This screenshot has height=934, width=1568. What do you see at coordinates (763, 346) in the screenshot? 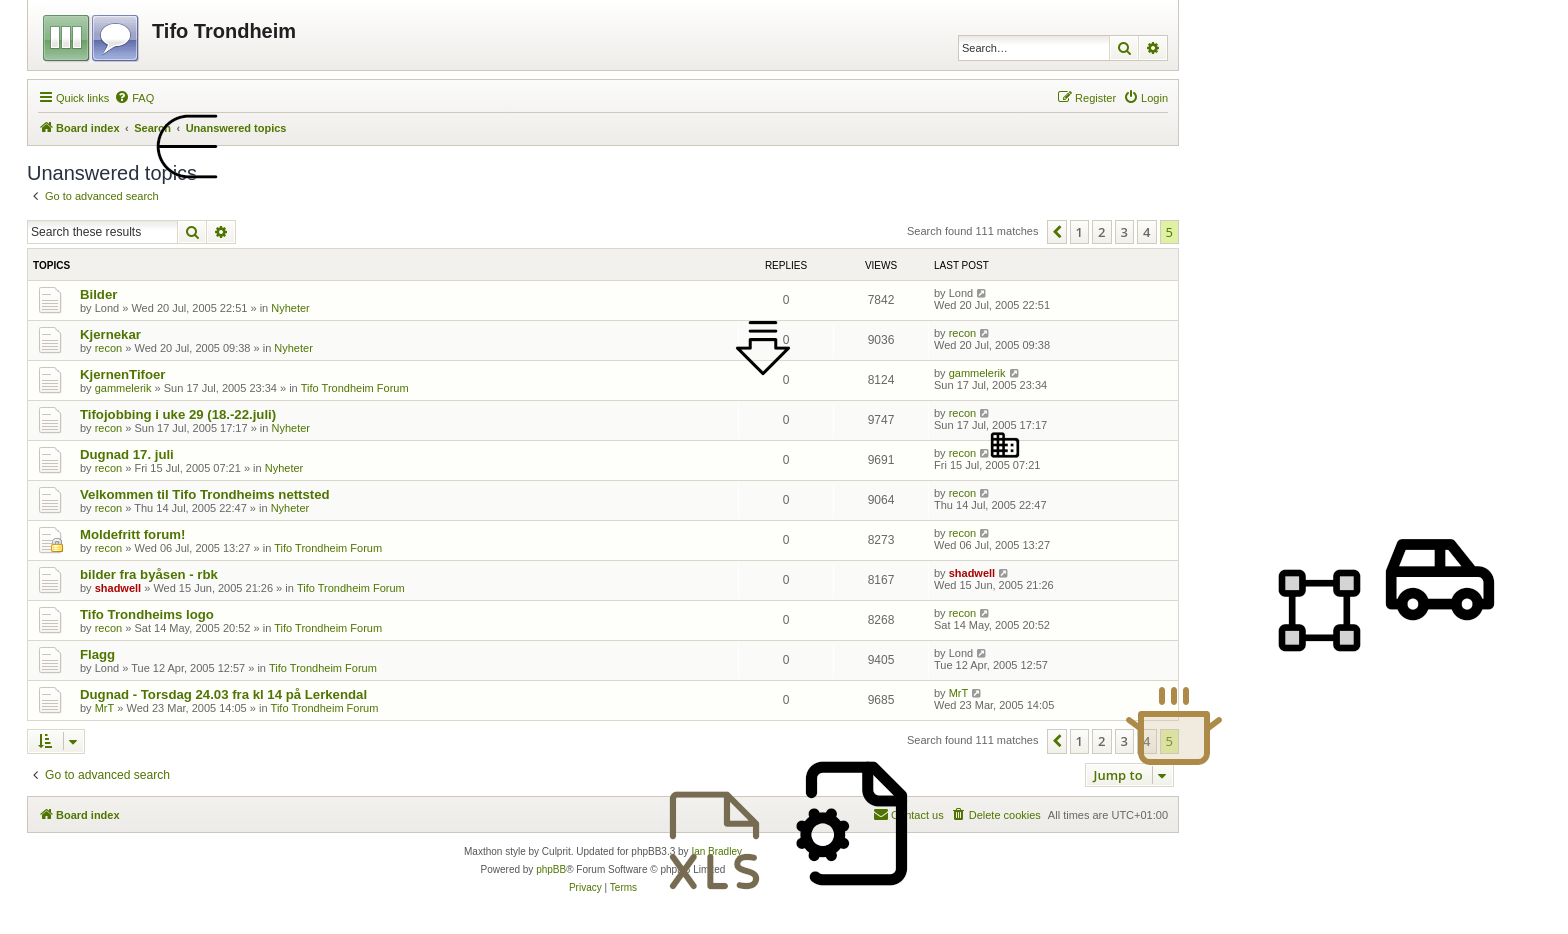
I see `download file or content` at bounding box center [763, 346].